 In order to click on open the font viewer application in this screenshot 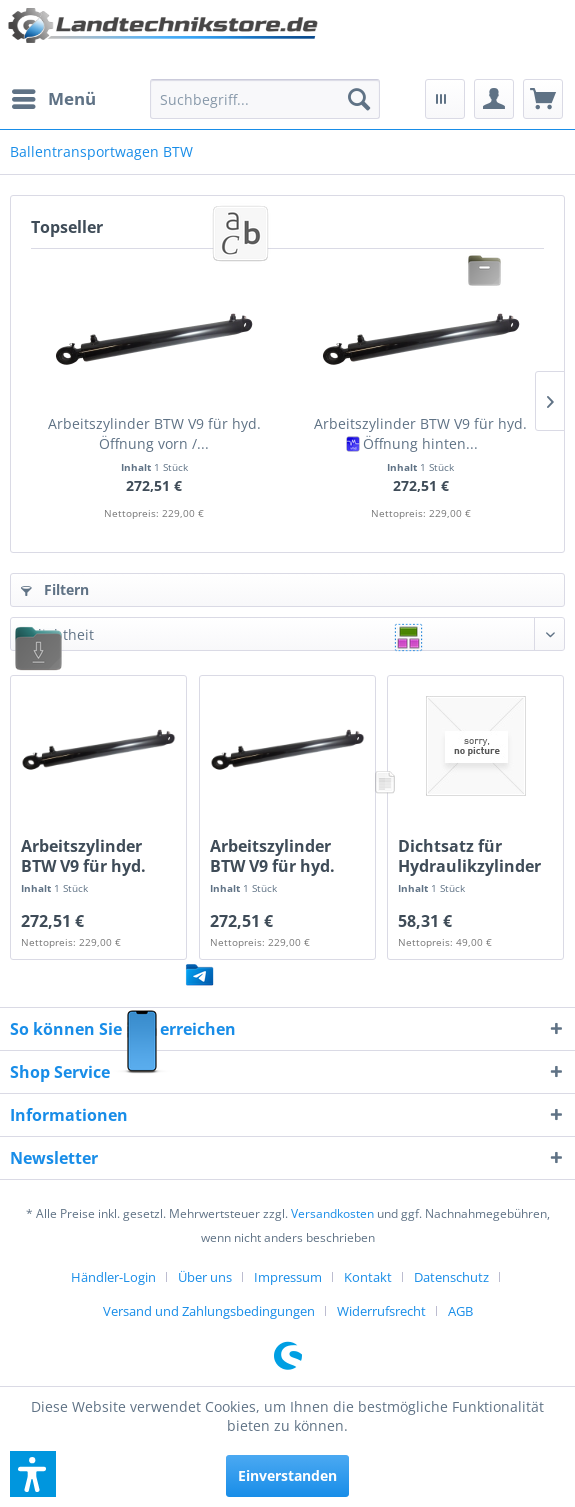, I will do `click(240, 233)`.